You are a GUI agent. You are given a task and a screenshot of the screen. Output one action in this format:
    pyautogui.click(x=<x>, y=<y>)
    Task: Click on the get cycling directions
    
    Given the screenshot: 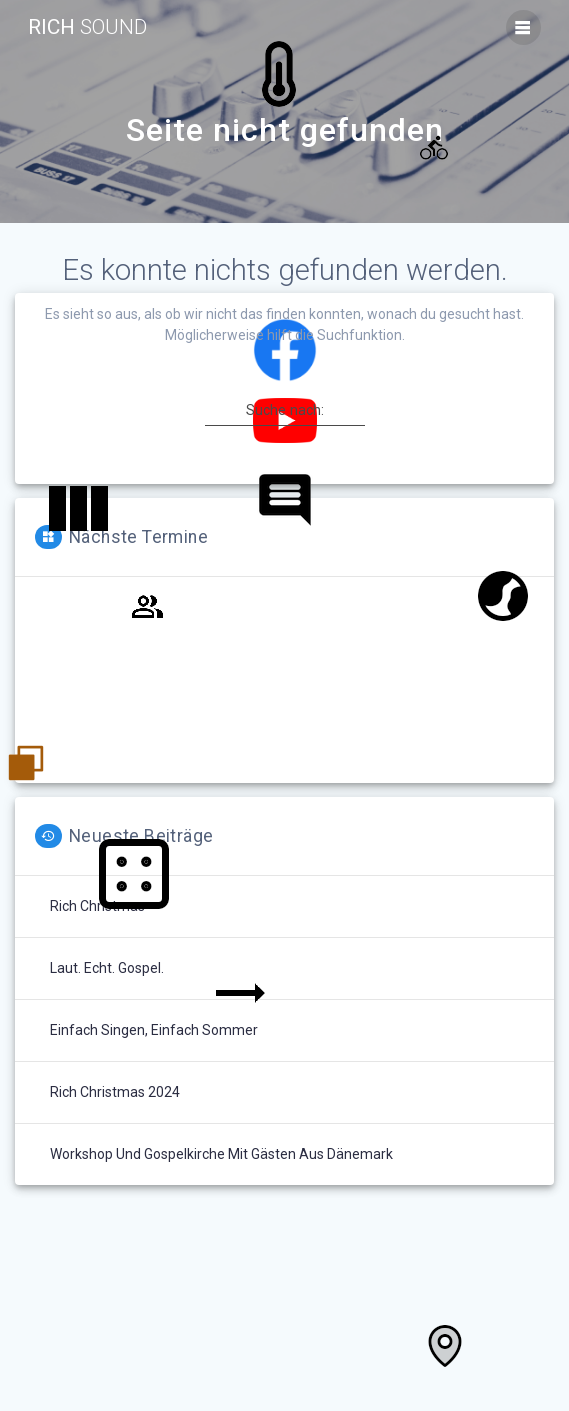 What is the action you would take?
    pyautogui.click(x=434, y=148)
    